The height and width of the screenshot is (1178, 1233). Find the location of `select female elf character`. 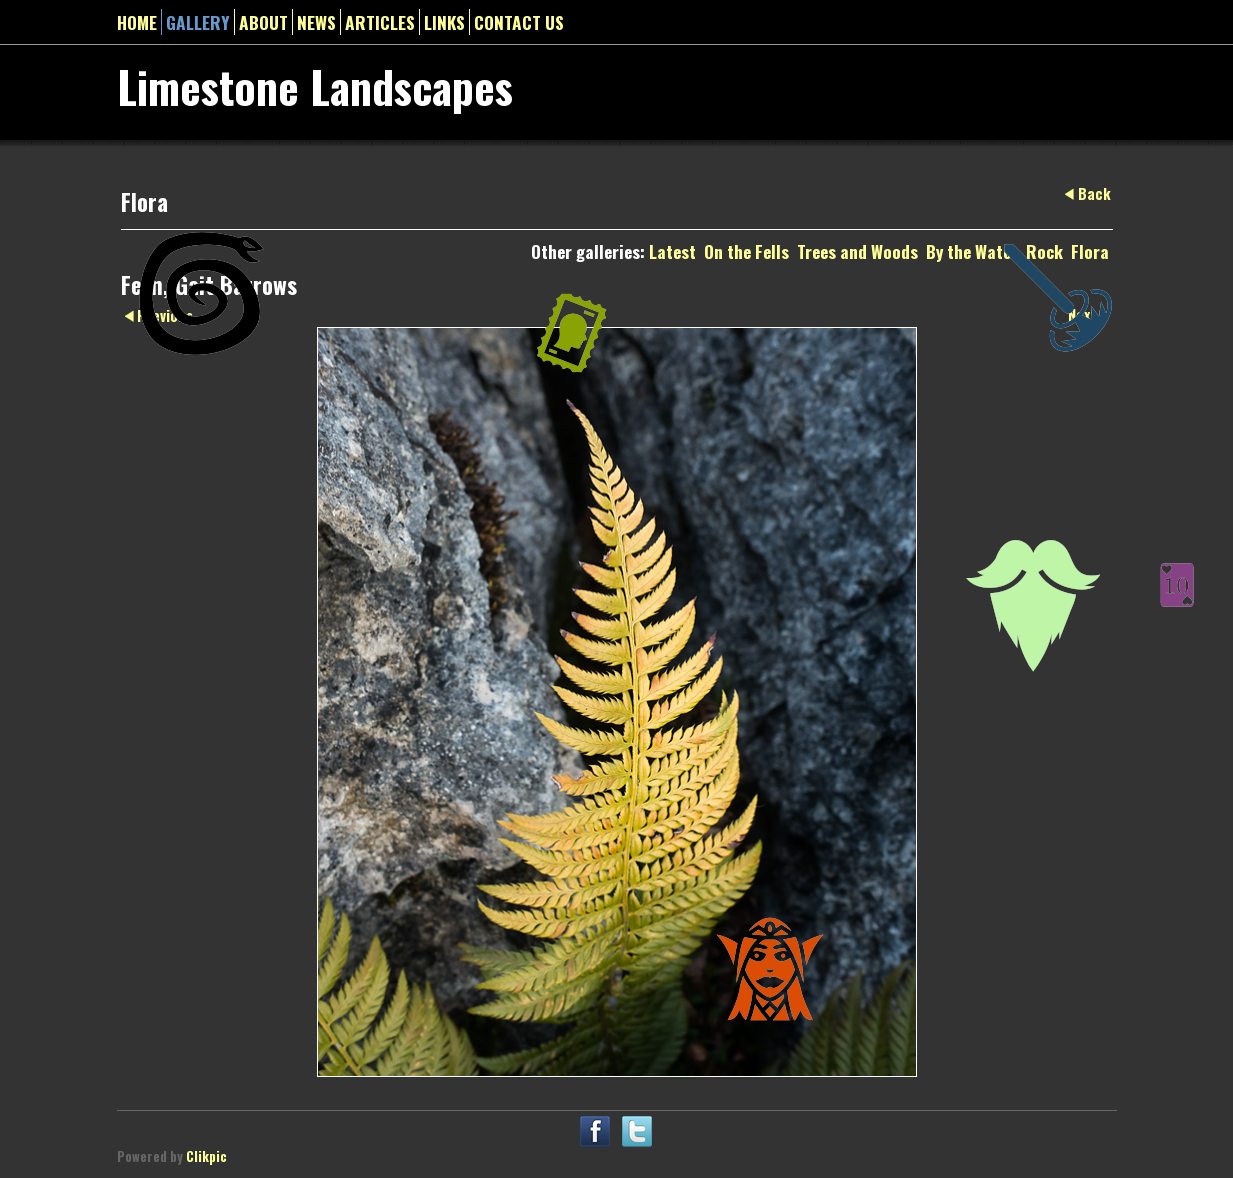

select female elf character is located at coordinates (770, 969).